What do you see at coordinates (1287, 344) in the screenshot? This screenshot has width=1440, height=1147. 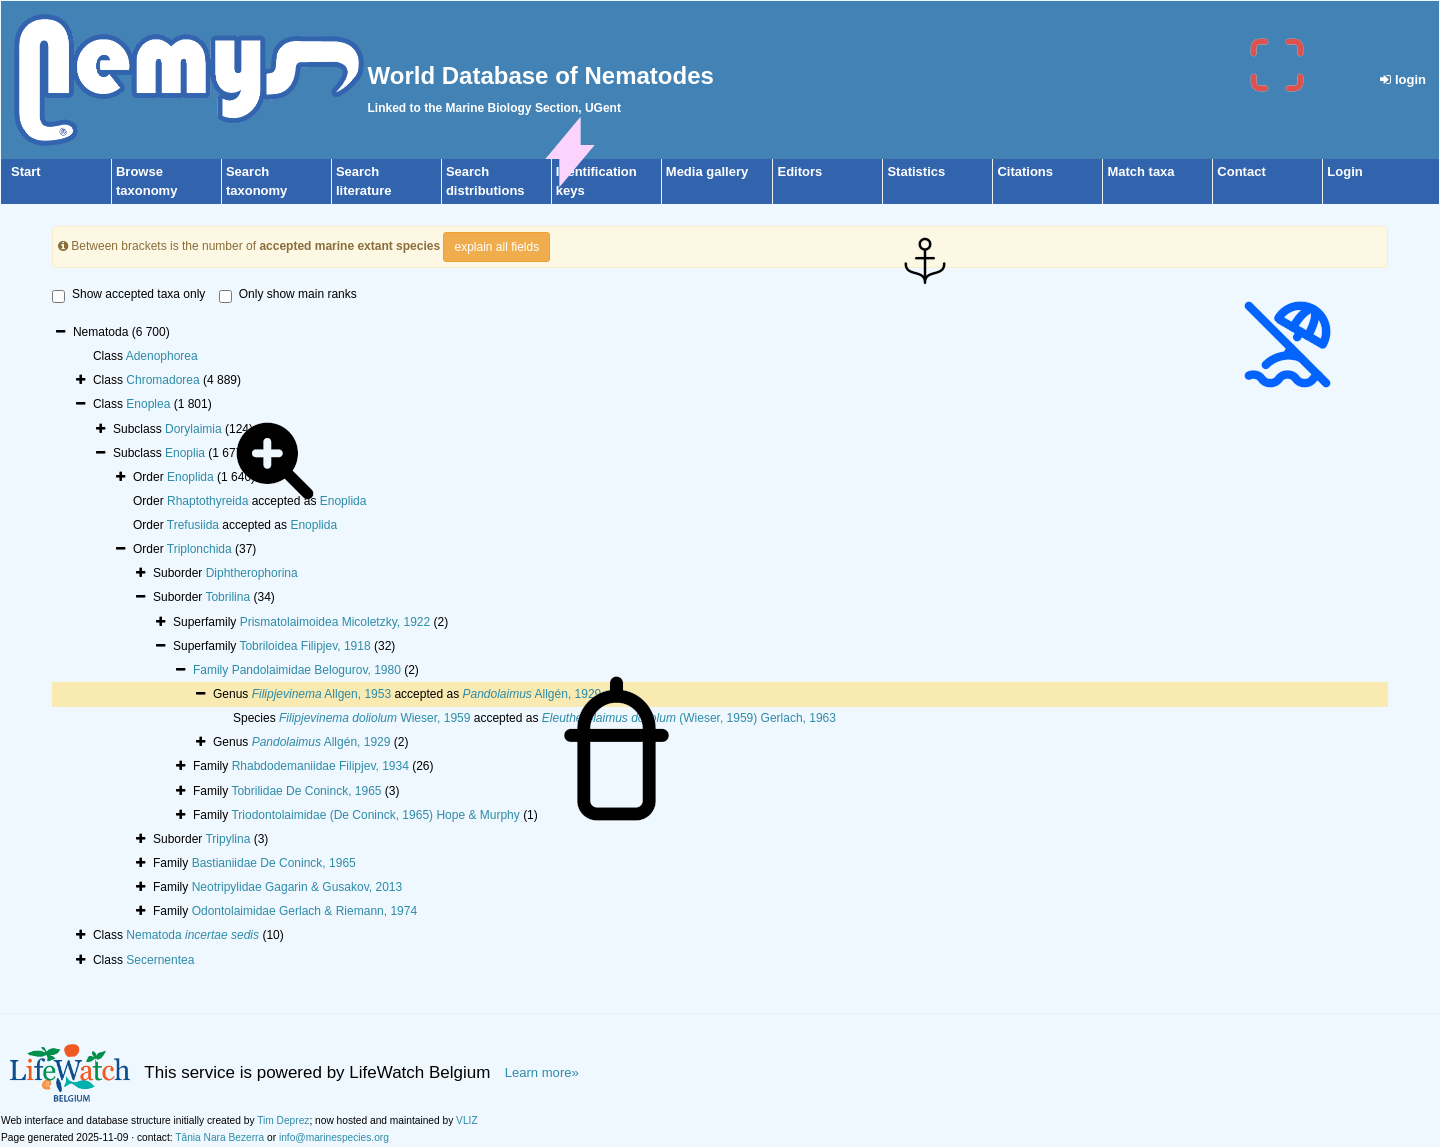 I see `beach or coastal area unavailable` at bounding box center [1287, 344].